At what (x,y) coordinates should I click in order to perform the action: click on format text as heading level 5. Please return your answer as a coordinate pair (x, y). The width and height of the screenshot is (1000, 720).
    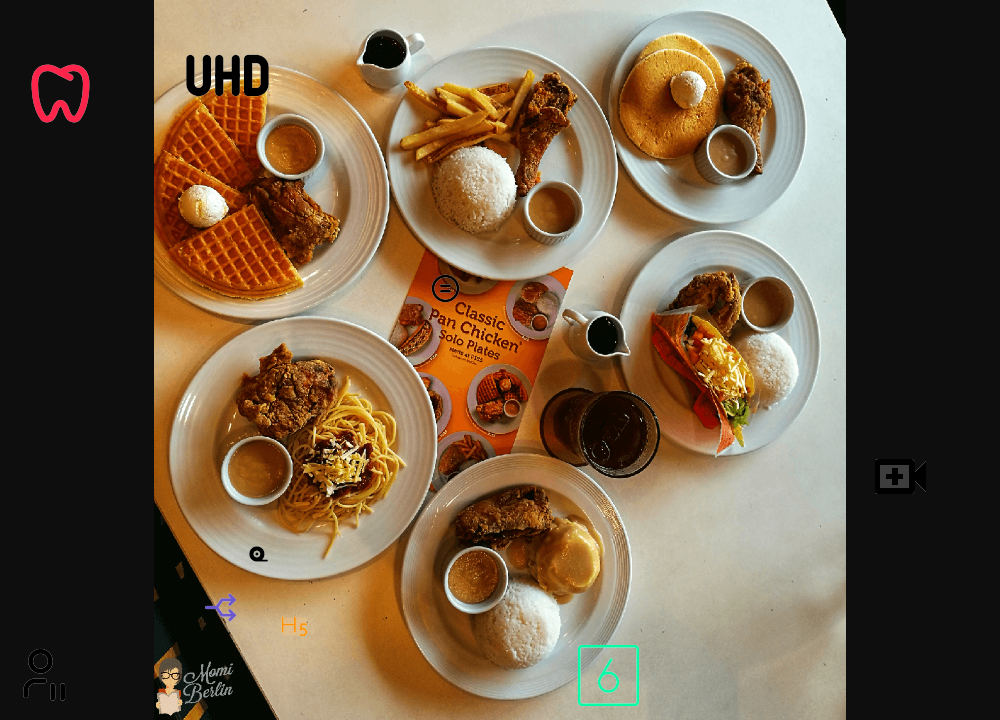
    Looking at the image, I should click on (293, 626).